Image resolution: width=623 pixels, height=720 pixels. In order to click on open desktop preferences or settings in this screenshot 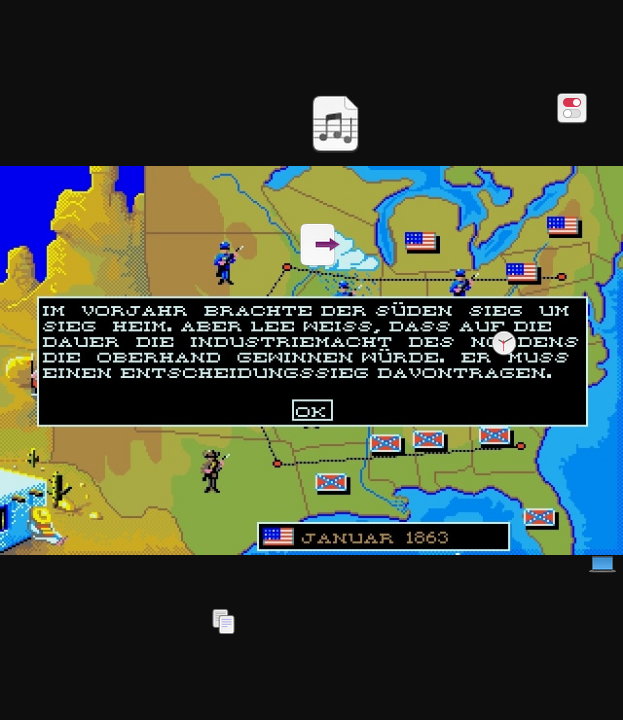, I will do `click(572, 108)`.